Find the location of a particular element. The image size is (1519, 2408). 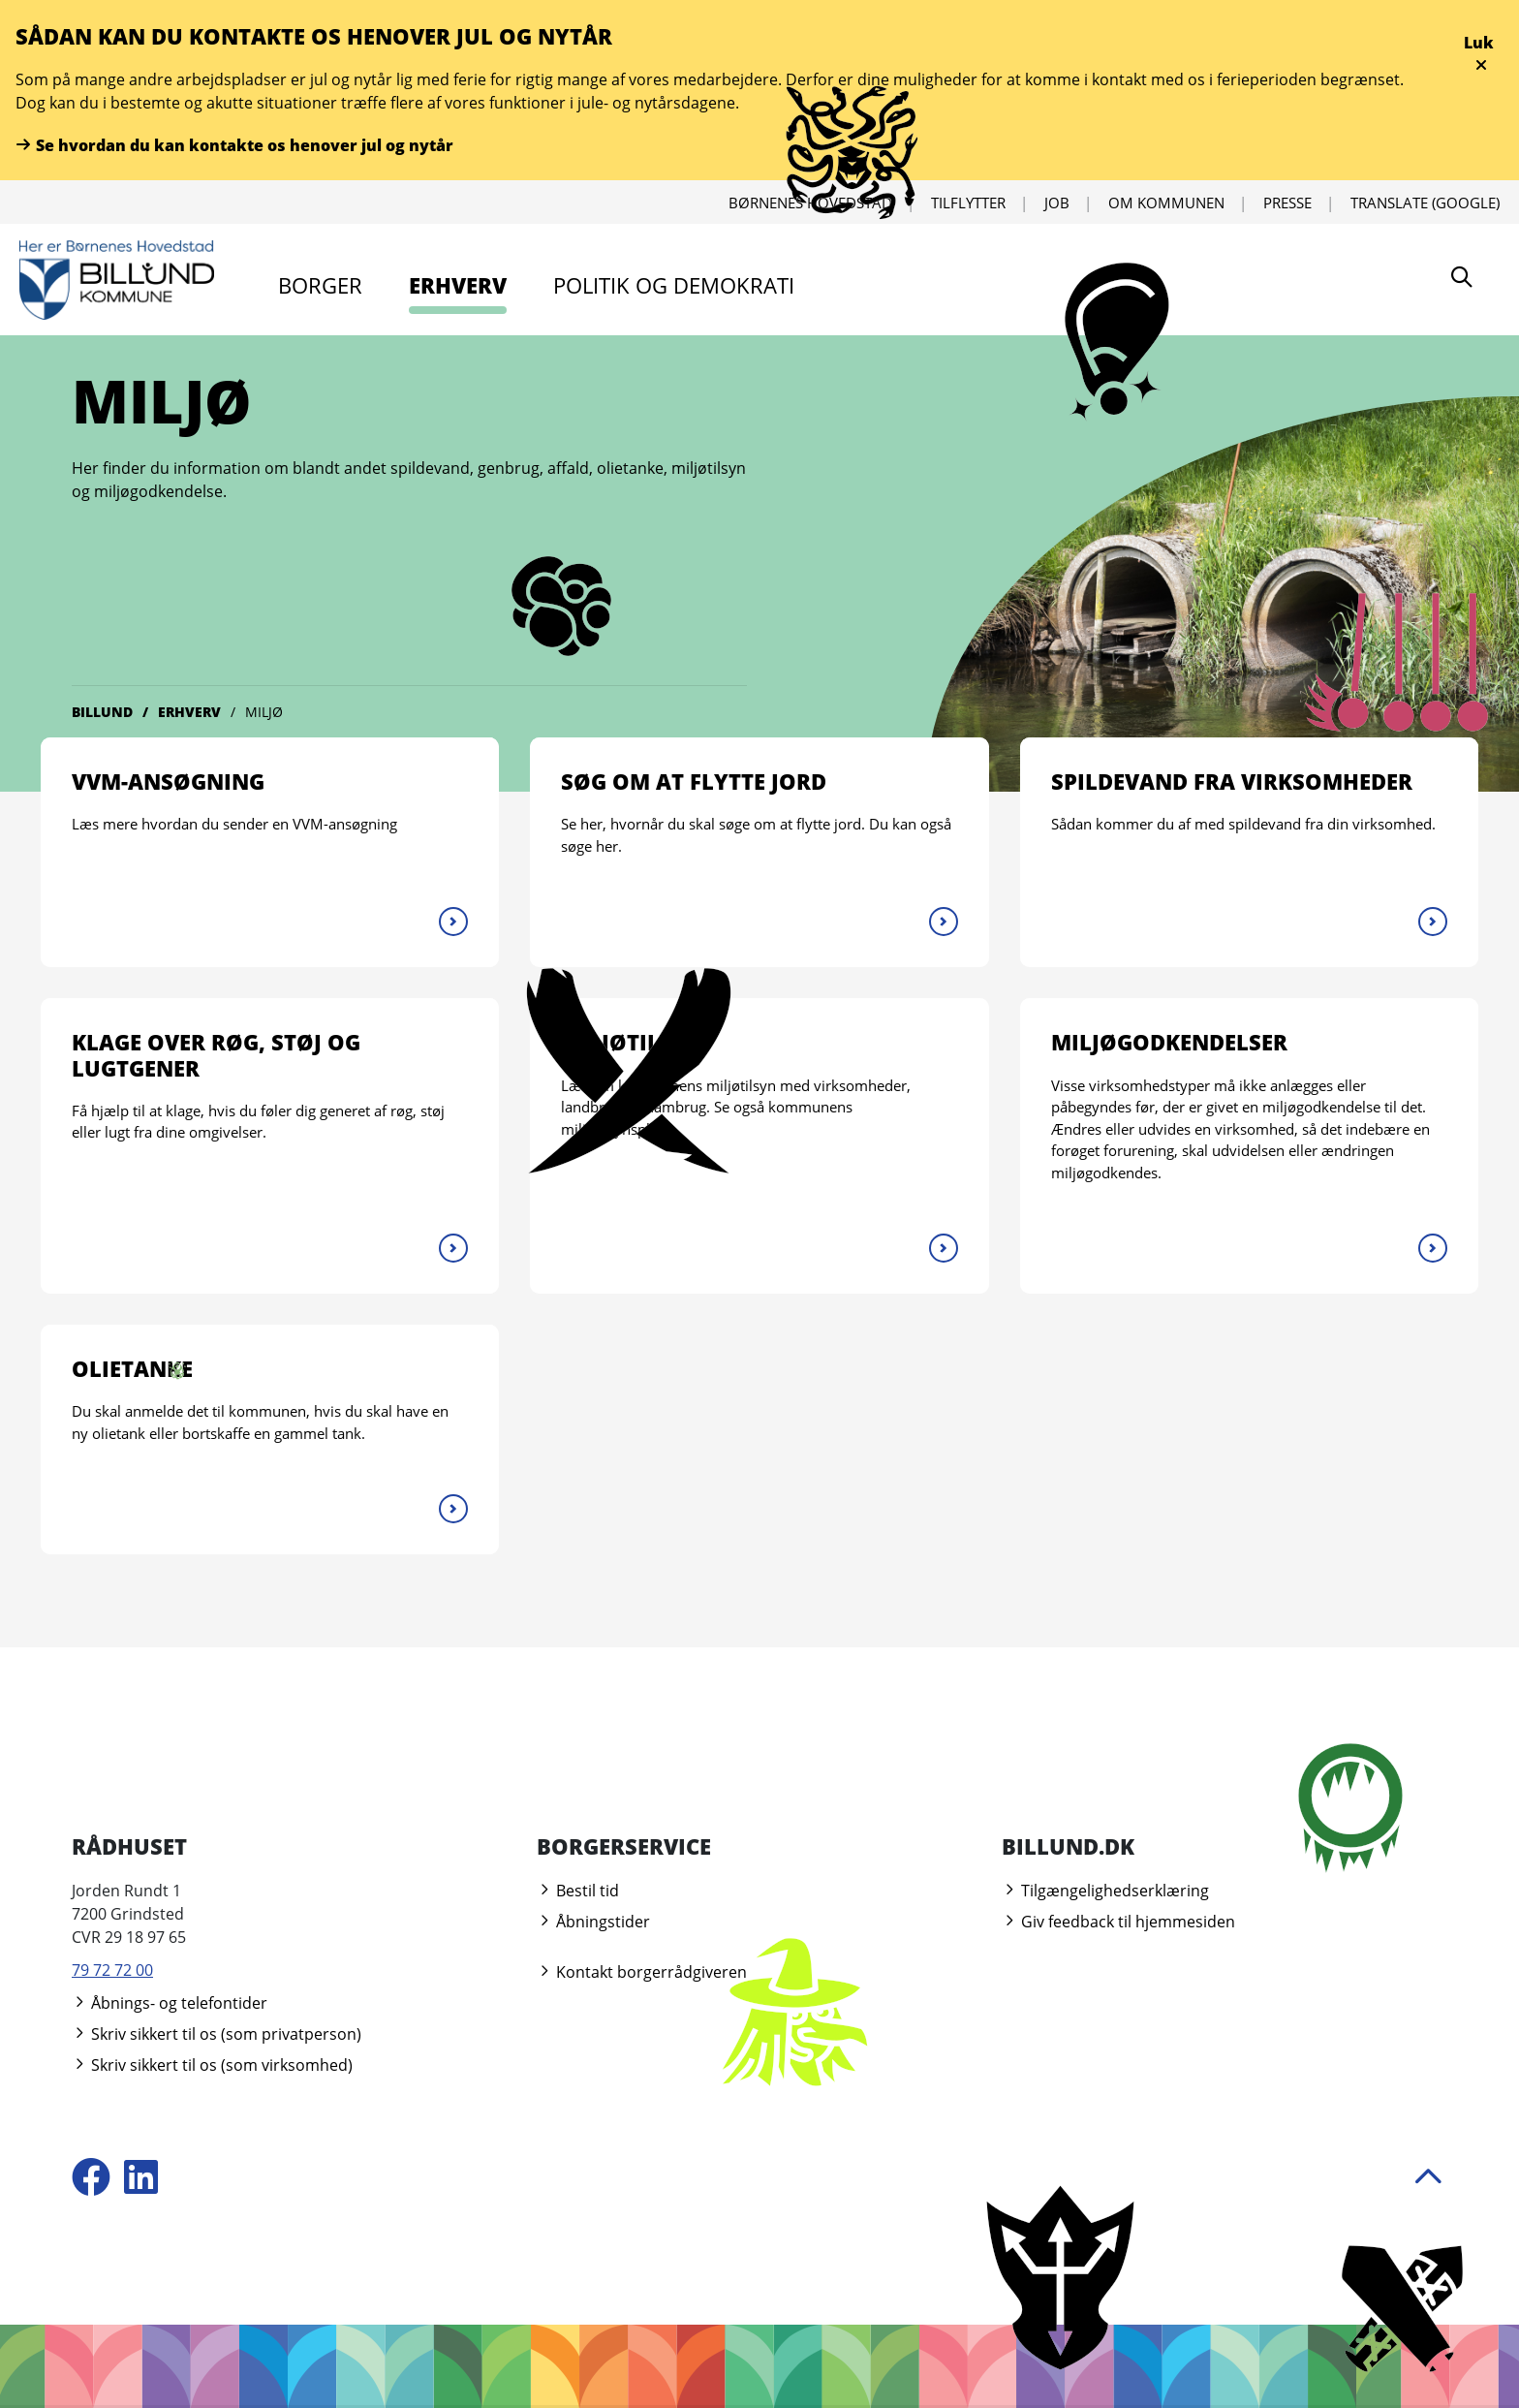

equip arm armor or bracers is located at coordinates (1402, 2308).